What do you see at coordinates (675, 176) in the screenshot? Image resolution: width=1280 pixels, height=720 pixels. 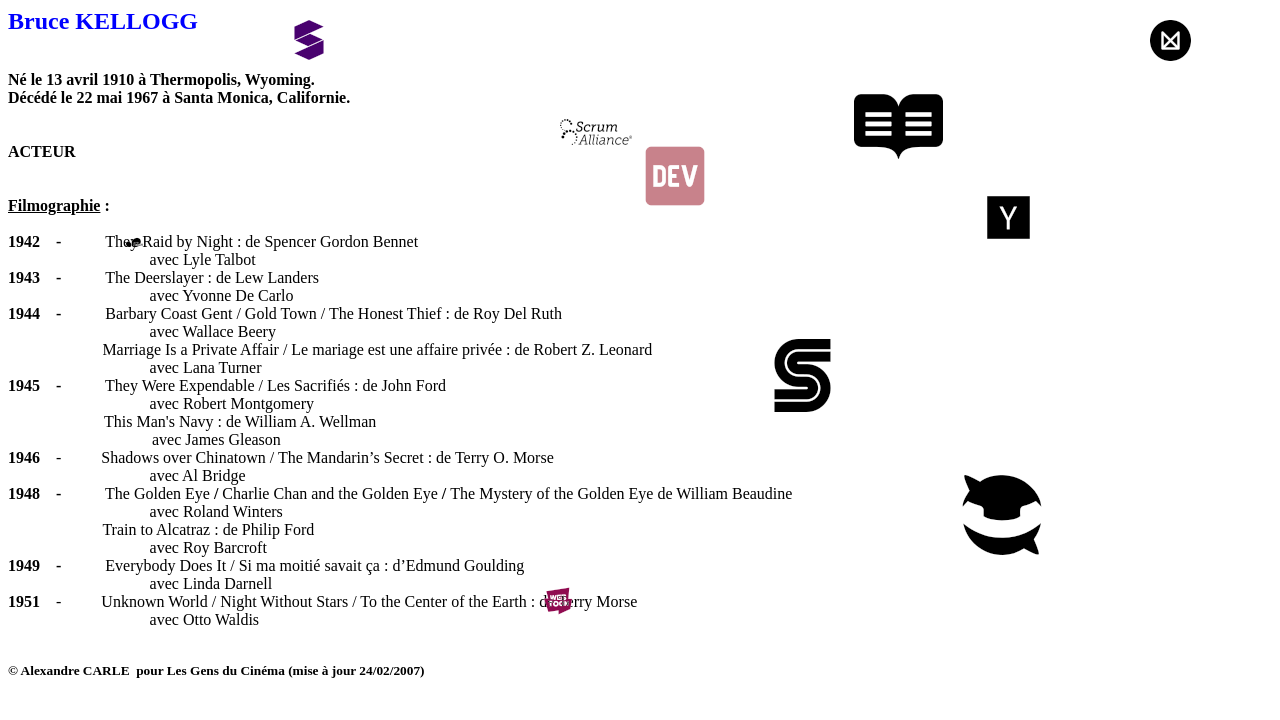 I see `dev.to community platform logo` at bounding box center [675, 176].